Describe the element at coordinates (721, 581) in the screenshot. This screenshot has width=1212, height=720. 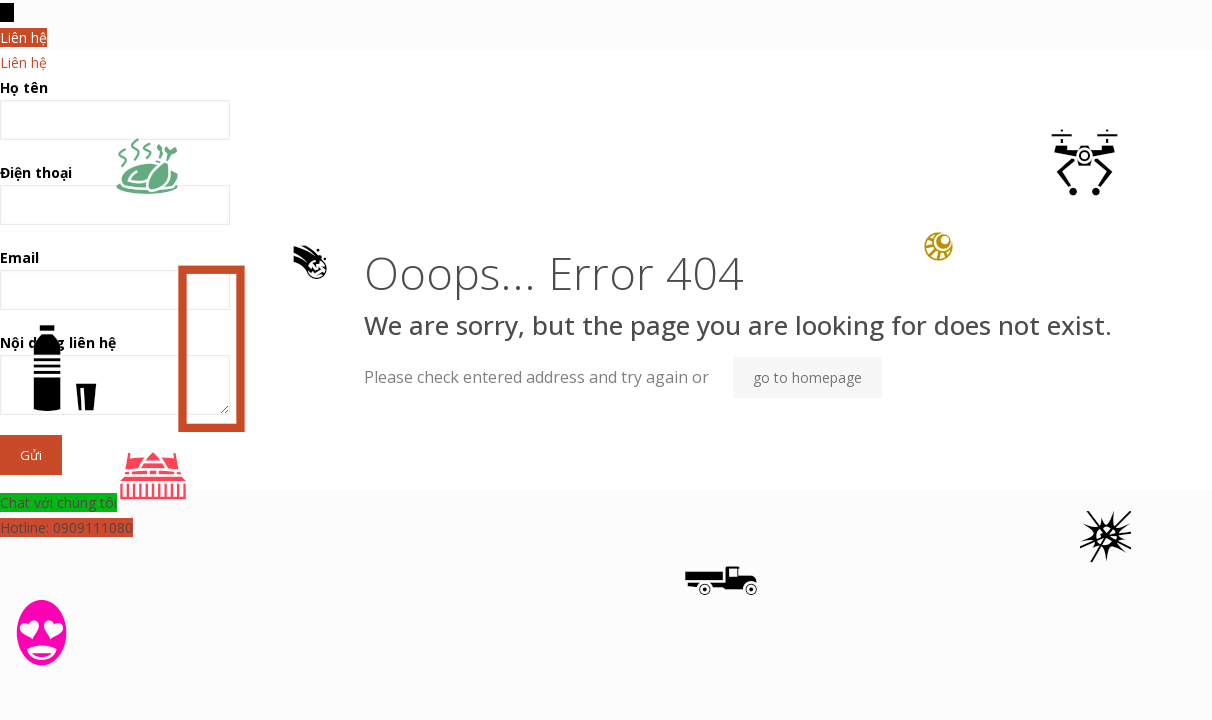
I see `select flatbed truck for delivery option` at that location.